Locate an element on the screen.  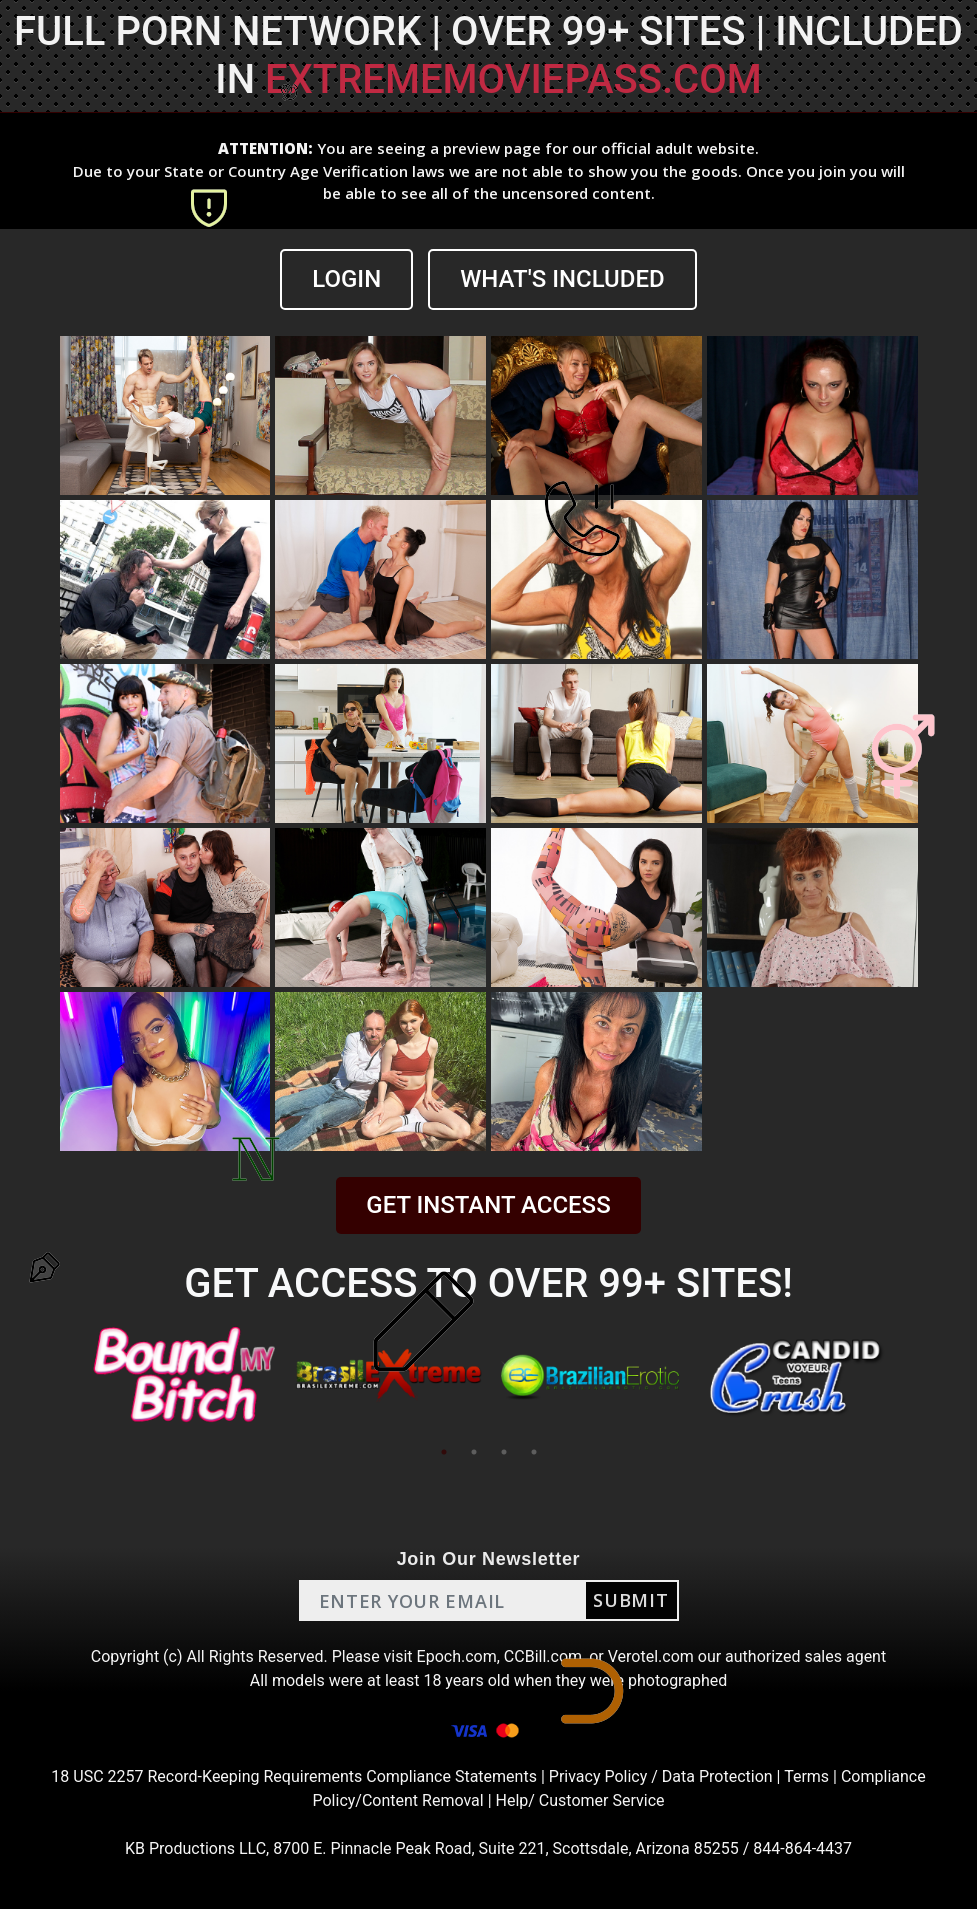
security warning or potential threat detected is located at coordinates (209, 206).